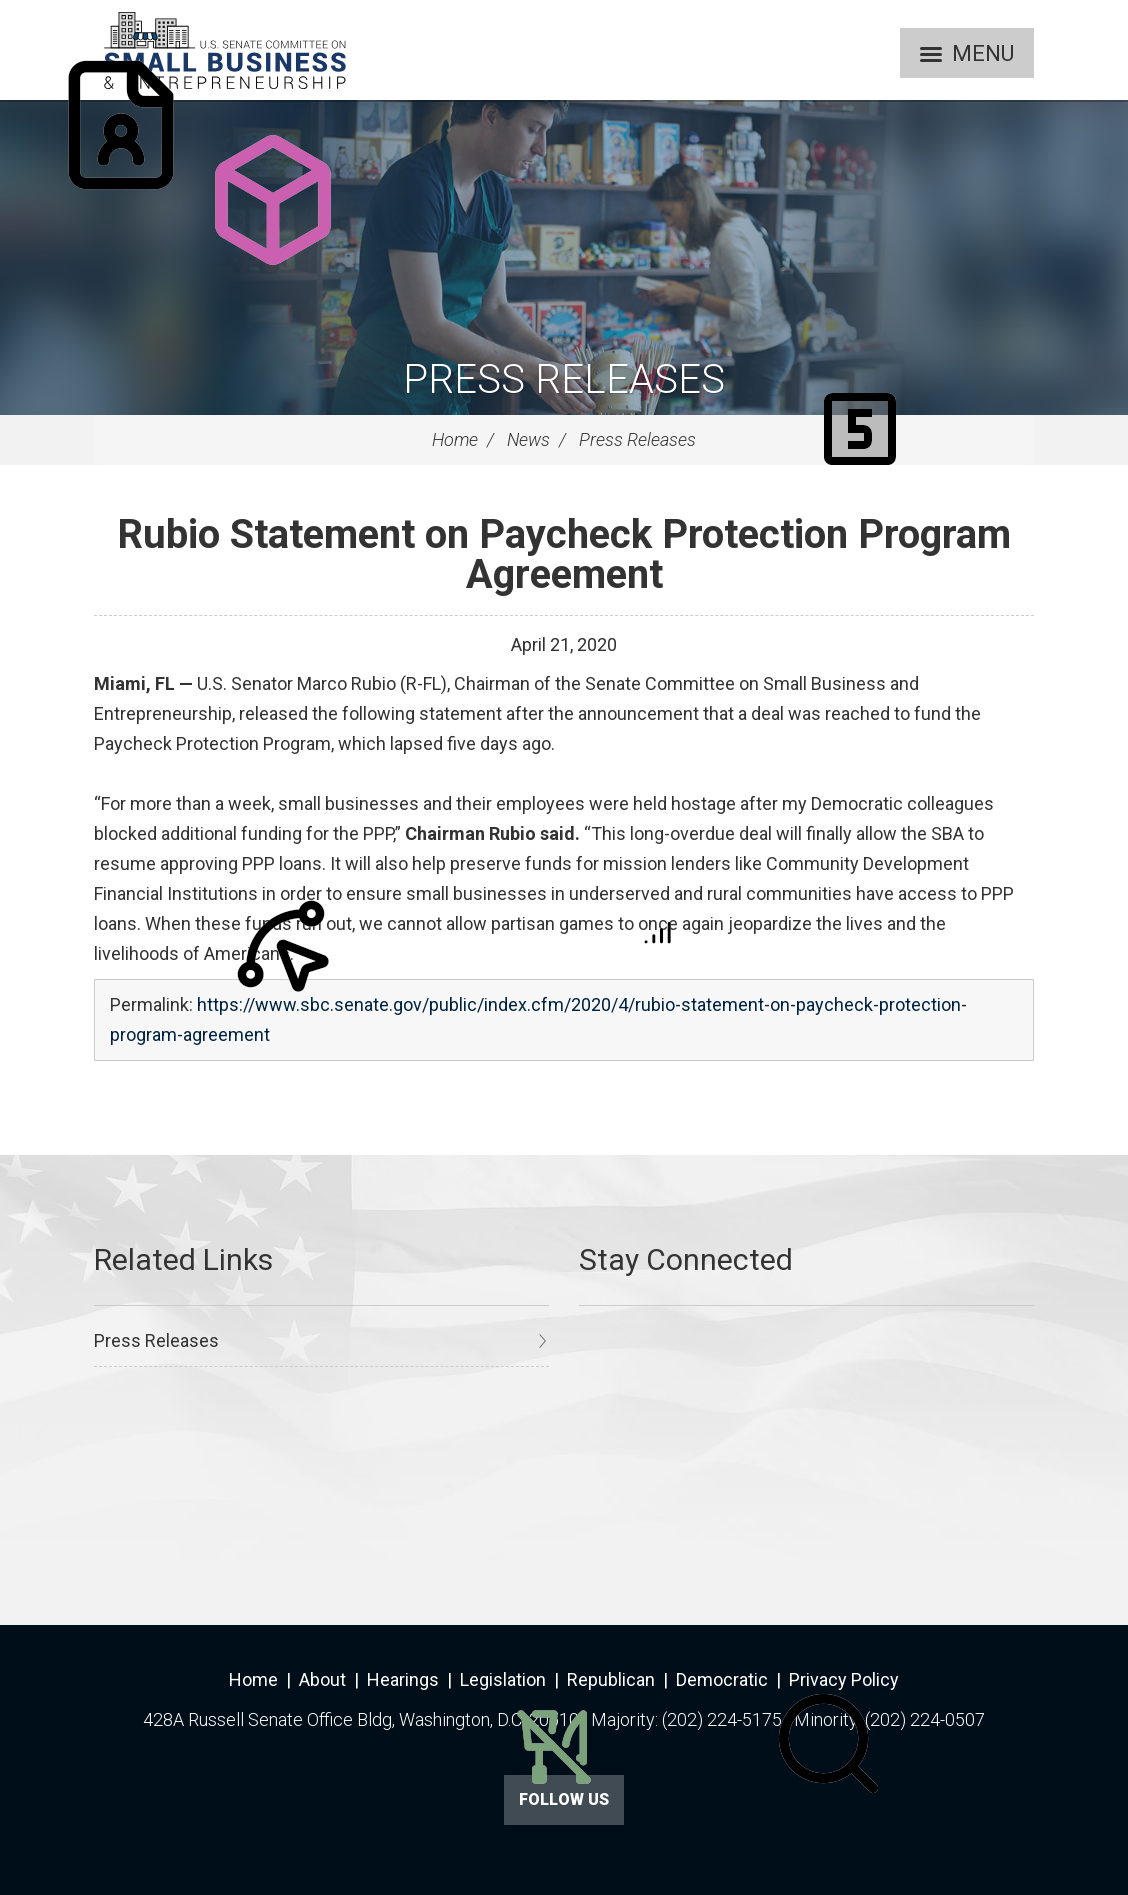 The height and width of the screenshot is (1895, 1128). Describe the element at coordinates (121, 125) in the screenshot. I see `view user profile document` at that location.